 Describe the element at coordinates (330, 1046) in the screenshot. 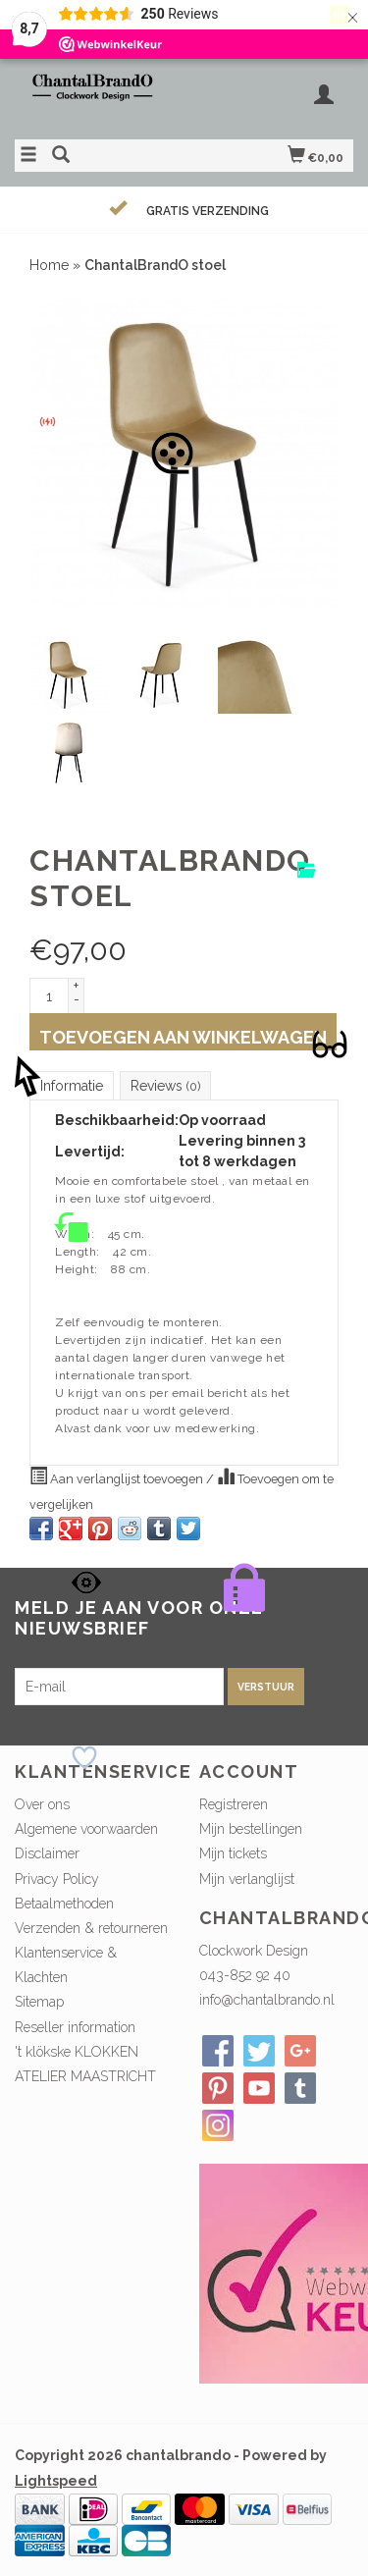

I see `enable reading or accessibility mode` at that location.